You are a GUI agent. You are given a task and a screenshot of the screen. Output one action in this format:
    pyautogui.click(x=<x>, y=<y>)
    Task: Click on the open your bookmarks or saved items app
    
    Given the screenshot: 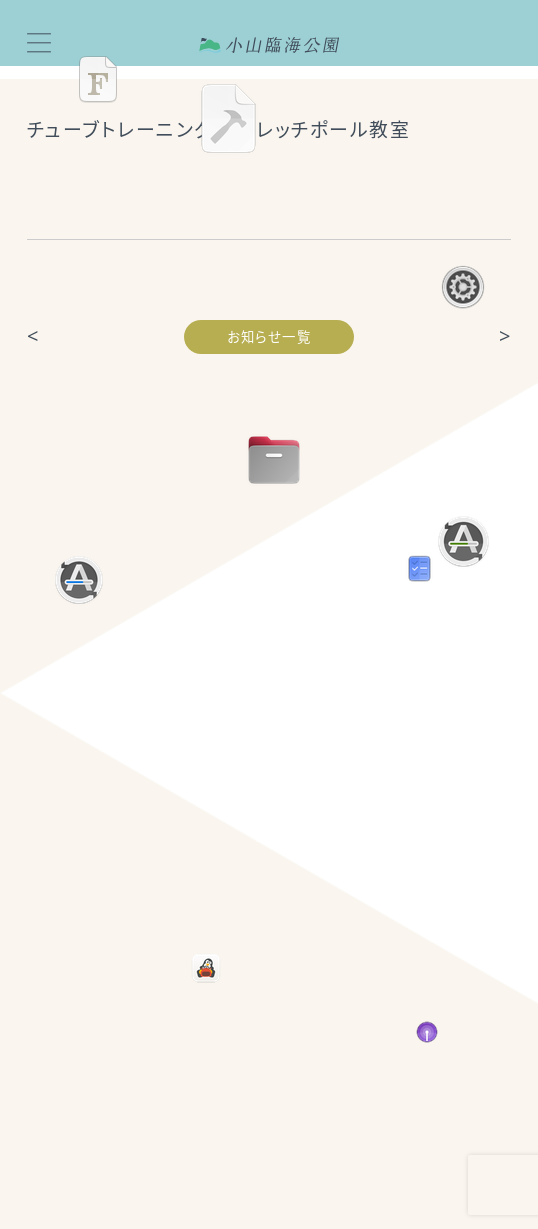 What is the action you would take?
    pyautogui.click(x=419, y=568)
    